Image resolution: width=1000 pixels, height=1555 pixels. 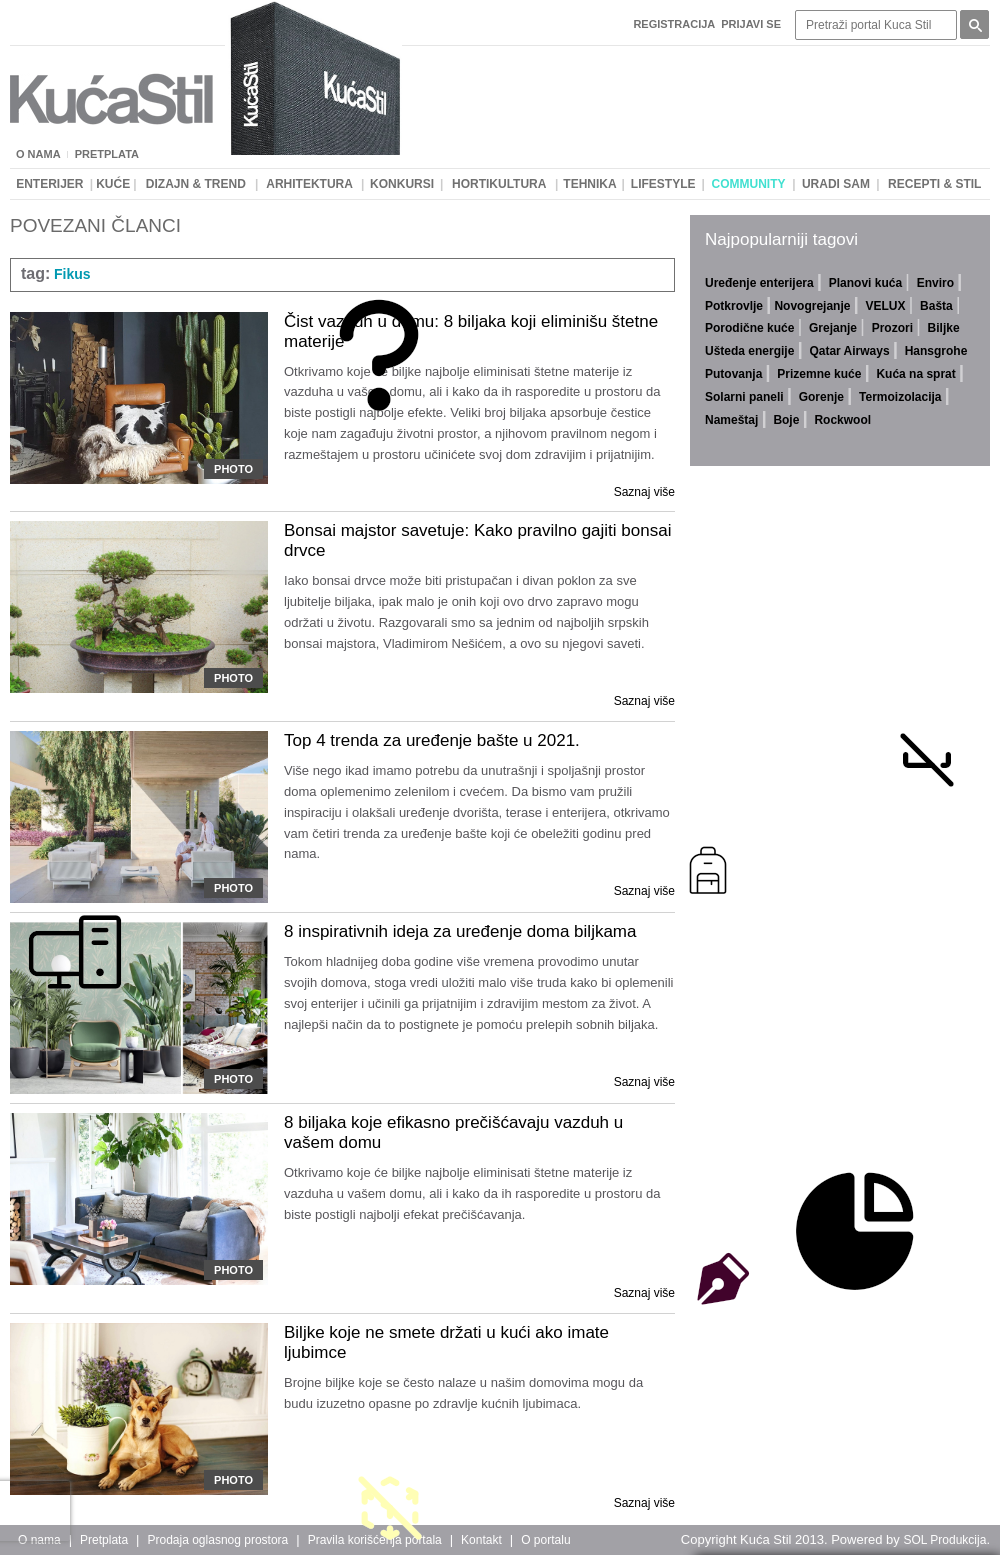 I want to click on access drawing or illustration tools, so click(x=720, y=1282).